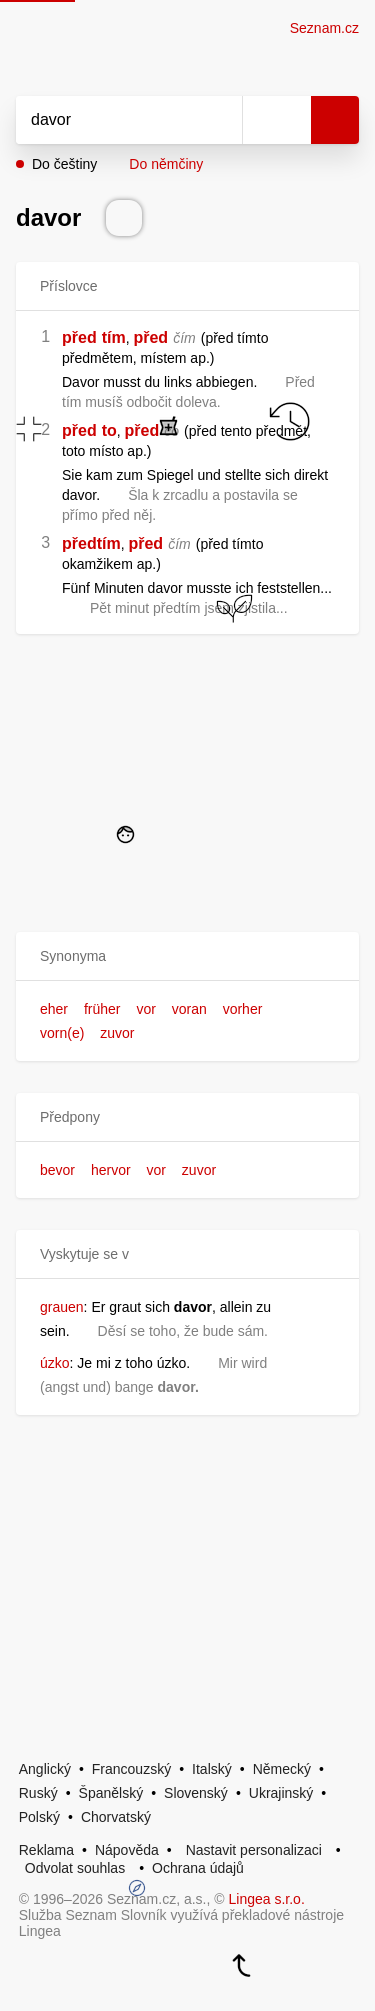 This screenshot has width=375, height=2011. I want to click on access navigation or directions, so click(137, 1888).